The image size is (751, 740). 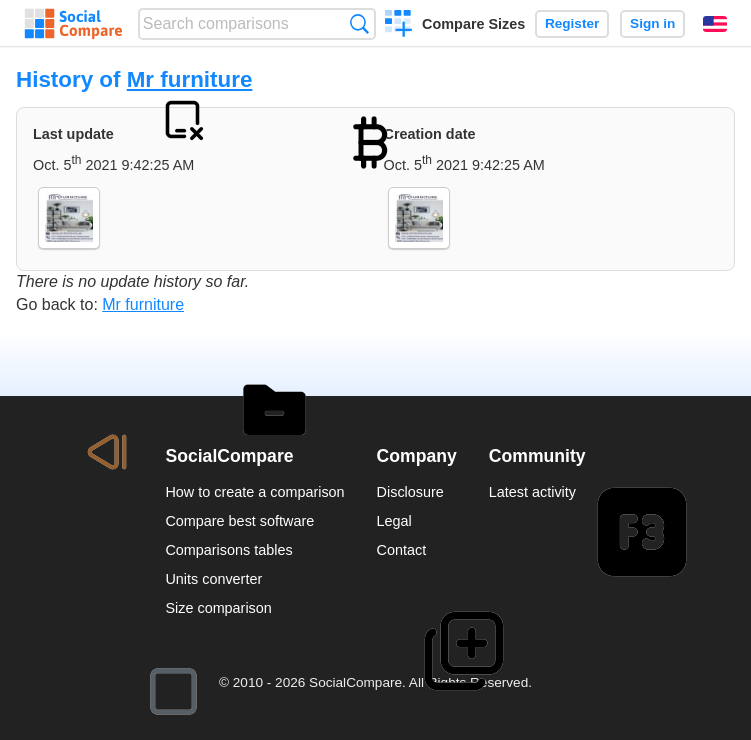 What do you see at coordinates (107, 452) in the screenshot?
I see `skip to previous track or beginning` at bounding box center [107, 452].